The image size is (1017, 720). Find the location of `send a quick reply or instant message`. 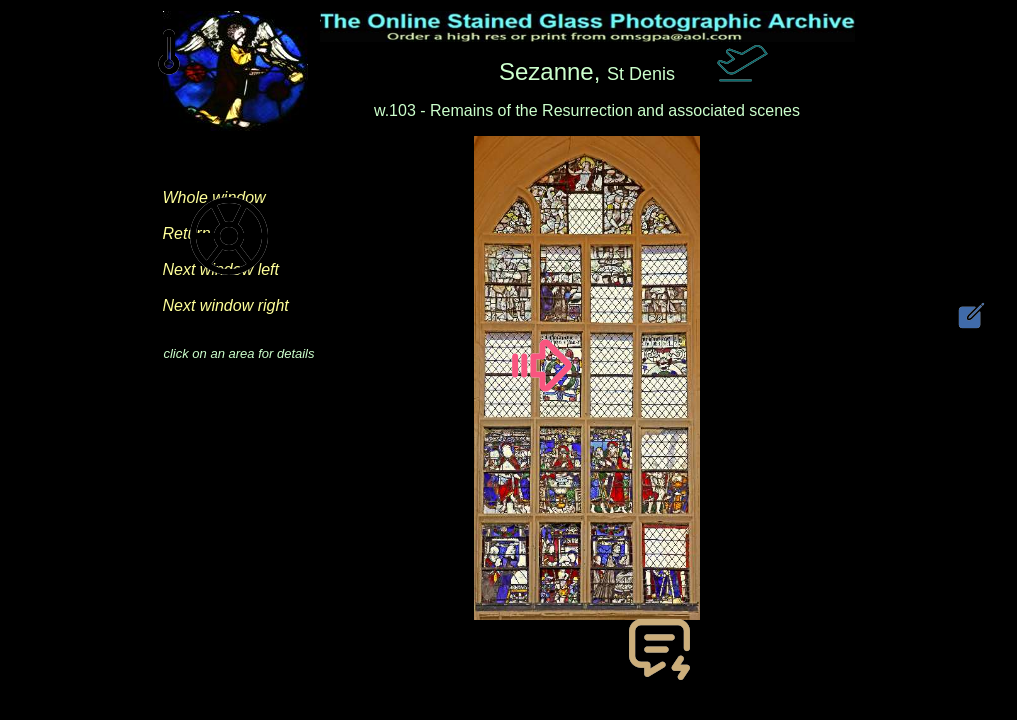

send a quick reply or instant message is located at coordinates (659, 646).